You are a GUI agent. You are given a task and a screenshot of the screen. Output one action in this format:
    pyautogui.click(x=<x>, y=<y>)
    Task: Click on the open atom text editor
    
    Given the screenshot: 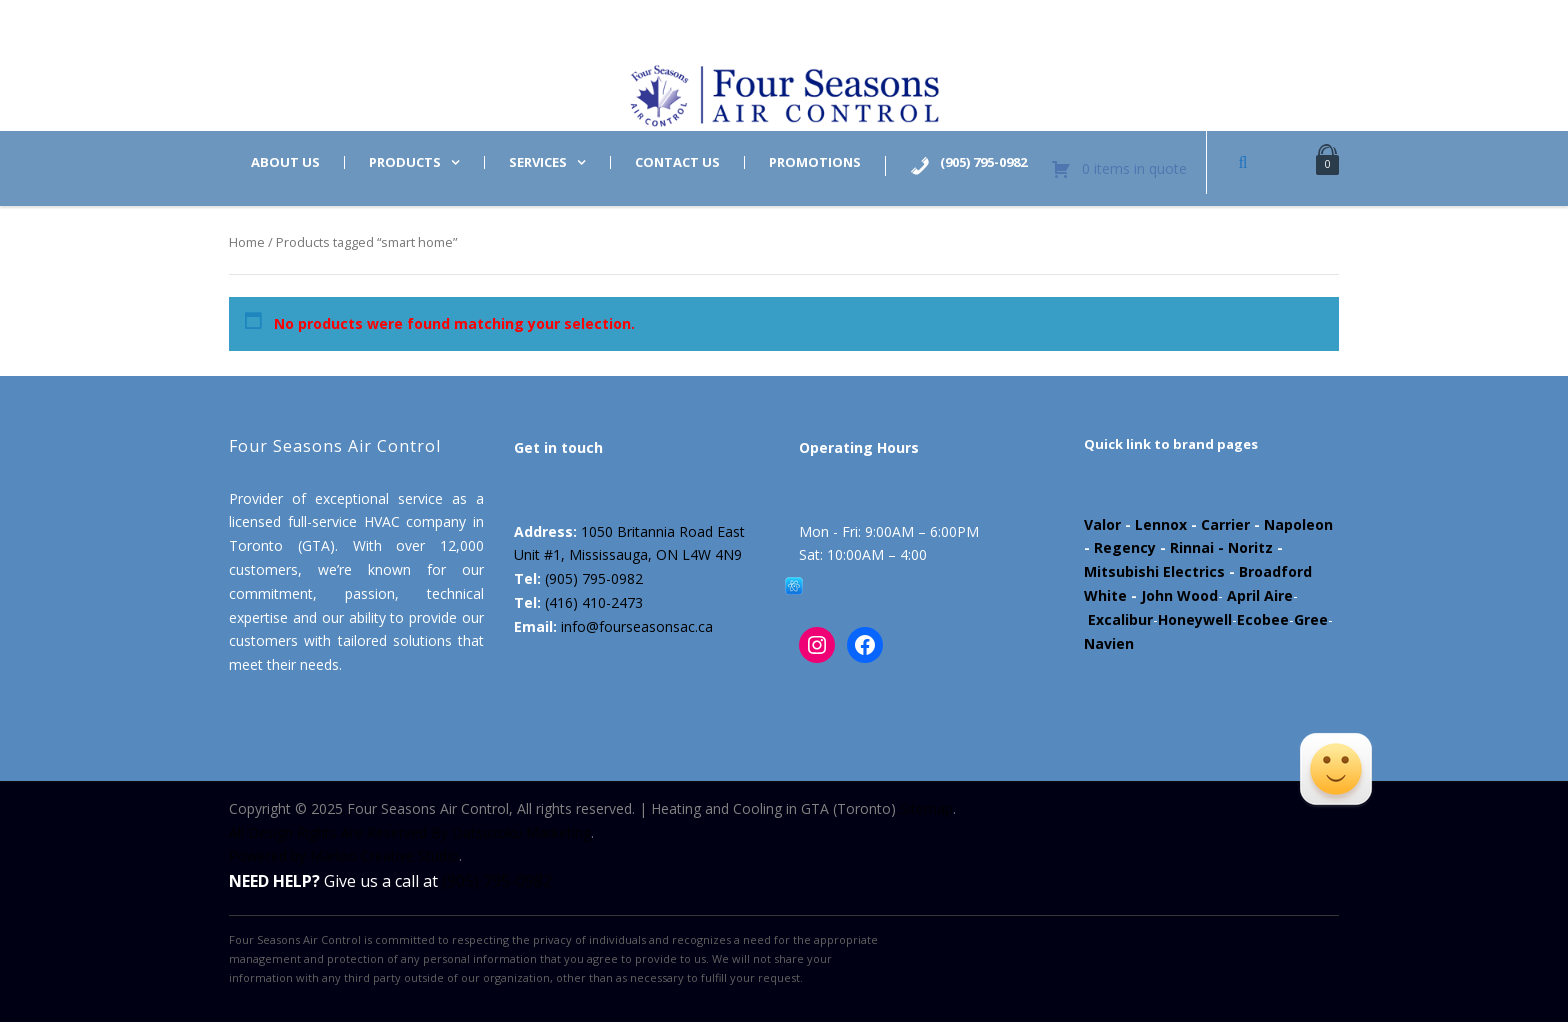 What is the action you would take?
    pyautogui.click(x=794, y=586)
    